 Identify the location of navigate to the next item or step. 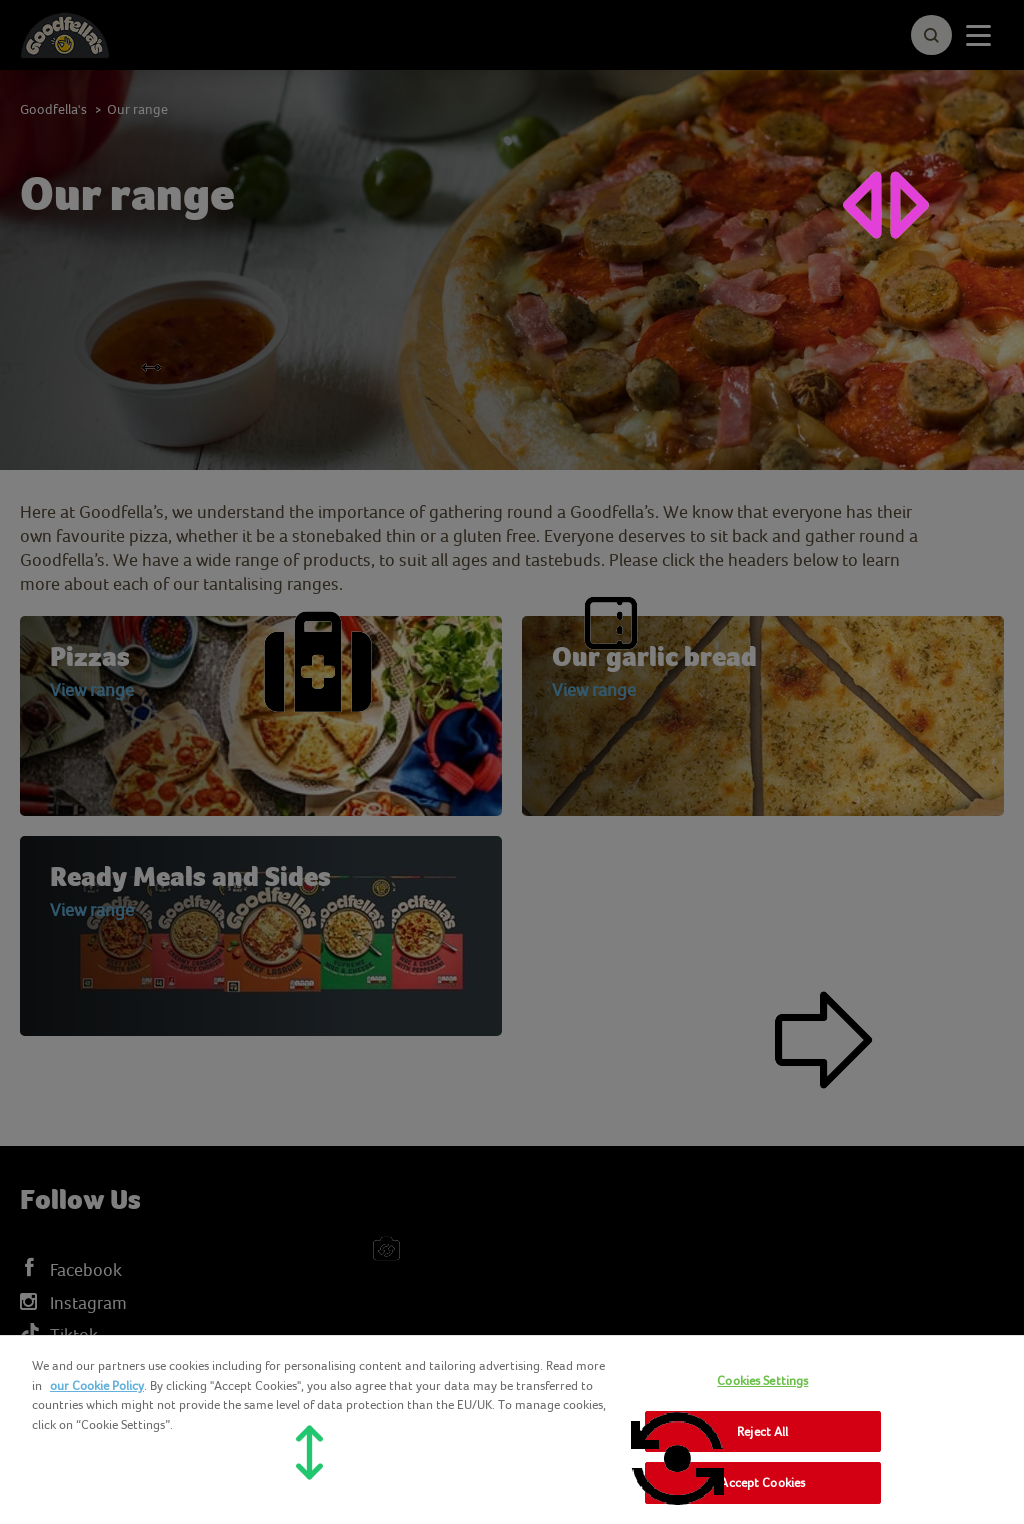
(820, 1040).